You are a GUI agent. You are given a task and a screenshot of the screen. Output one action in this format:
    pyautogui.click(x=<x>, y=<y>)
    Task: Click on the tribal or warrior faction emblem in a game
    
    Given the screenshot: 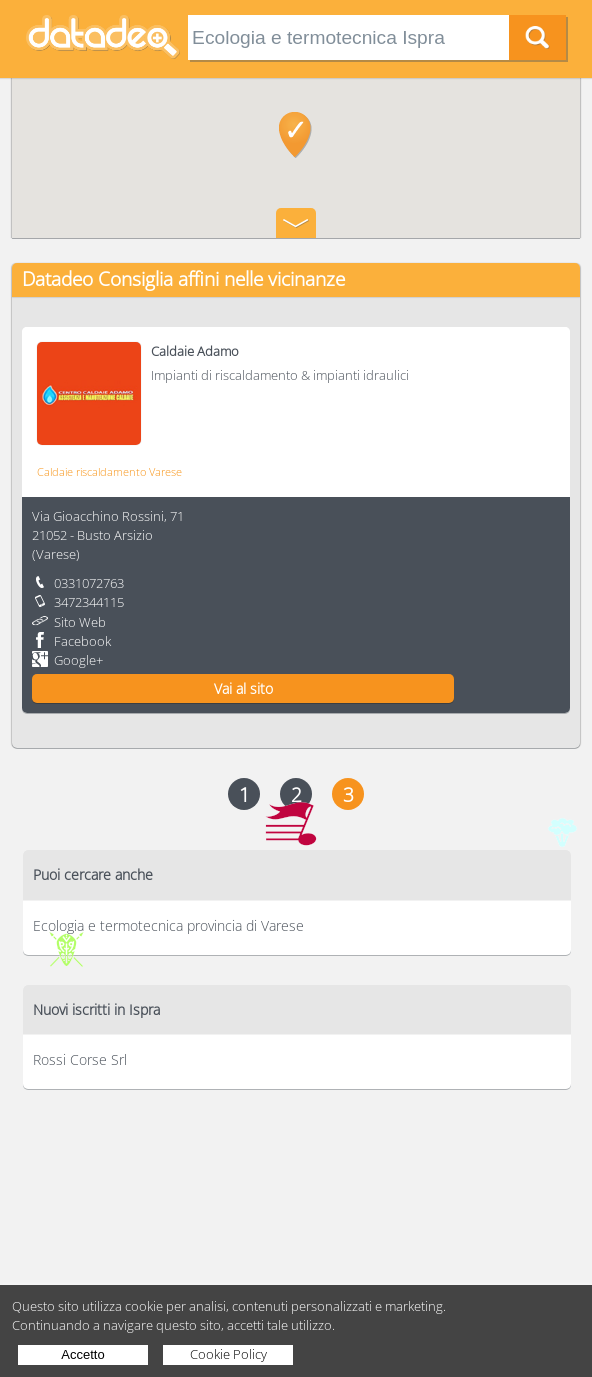 What is the action you would take?
    pyautogui.click(x=66, y=949)
    